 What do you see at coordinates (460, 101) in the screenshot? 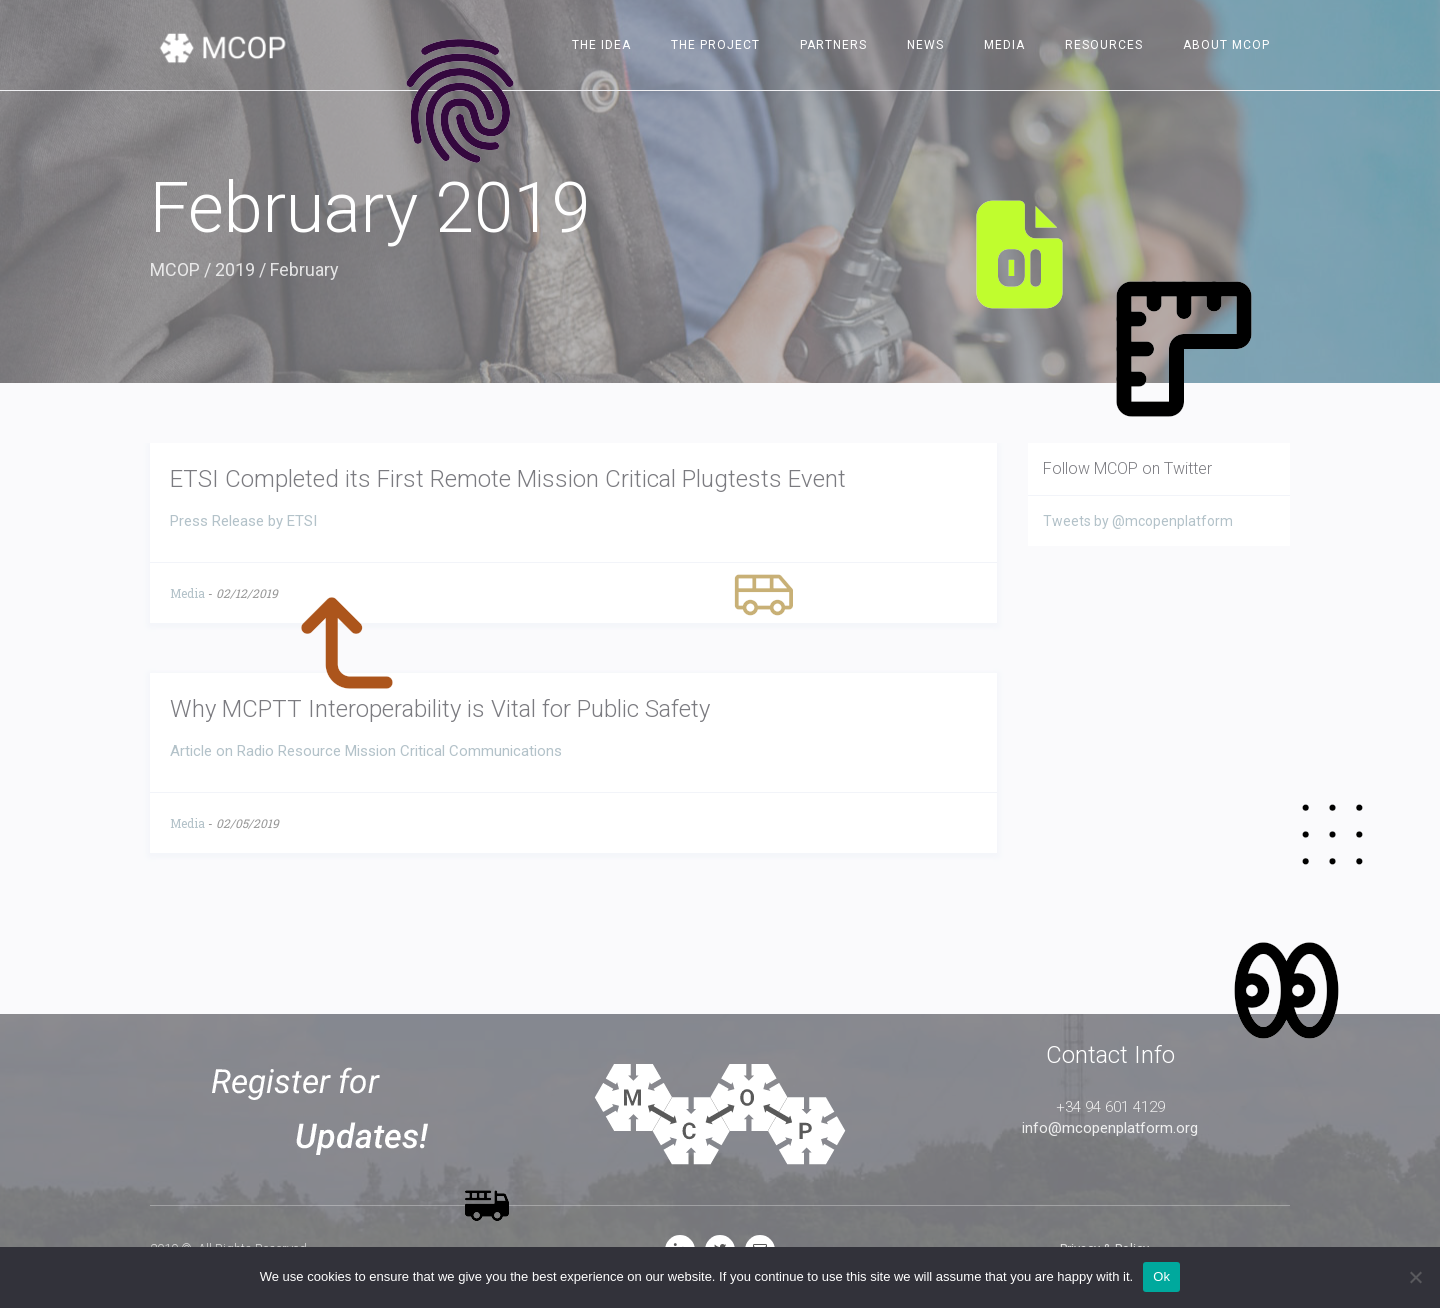
I see `authenticate with fingerprint` at bounding box center [460, 101].